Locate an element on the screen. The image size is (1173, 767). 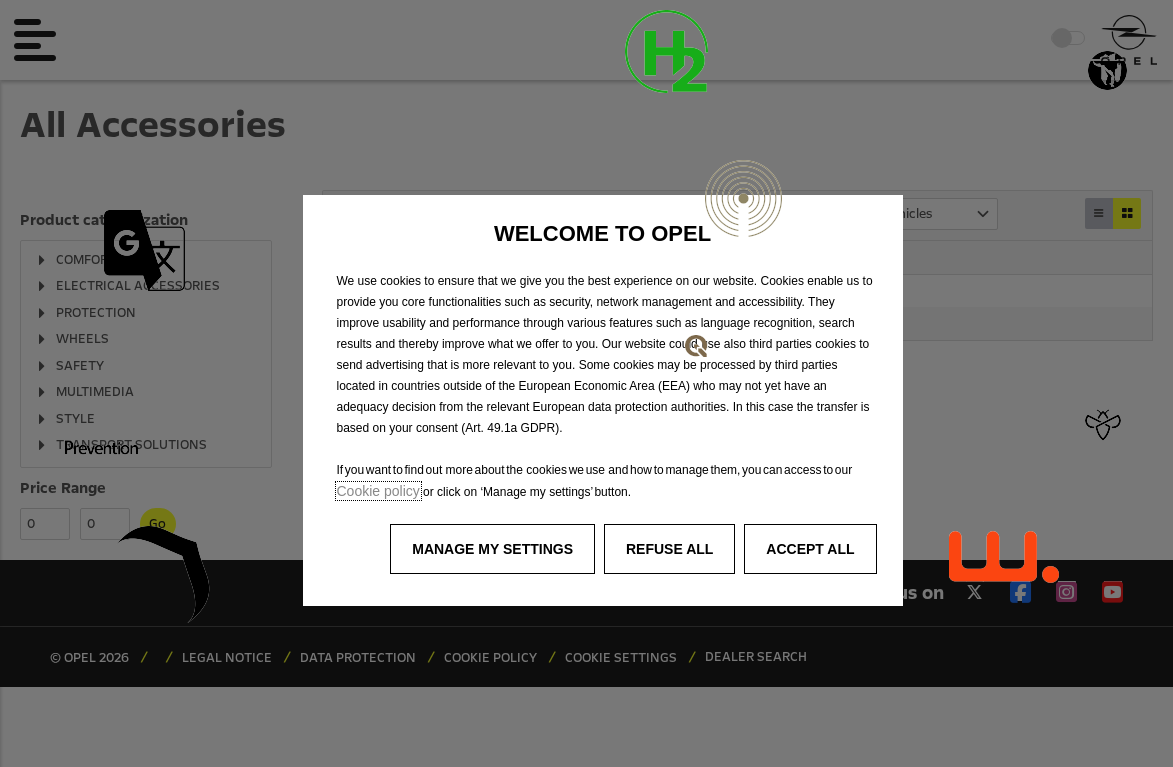
wagmi cryptocurrency/web3 library logo is located at coordinates (1004, 557).